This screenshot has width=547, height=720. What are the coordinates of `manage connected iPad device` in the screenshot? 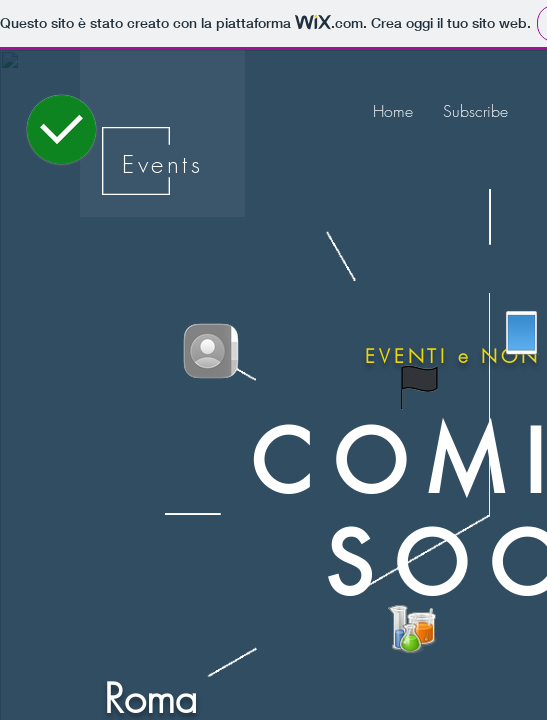 It's located at (521, 332).